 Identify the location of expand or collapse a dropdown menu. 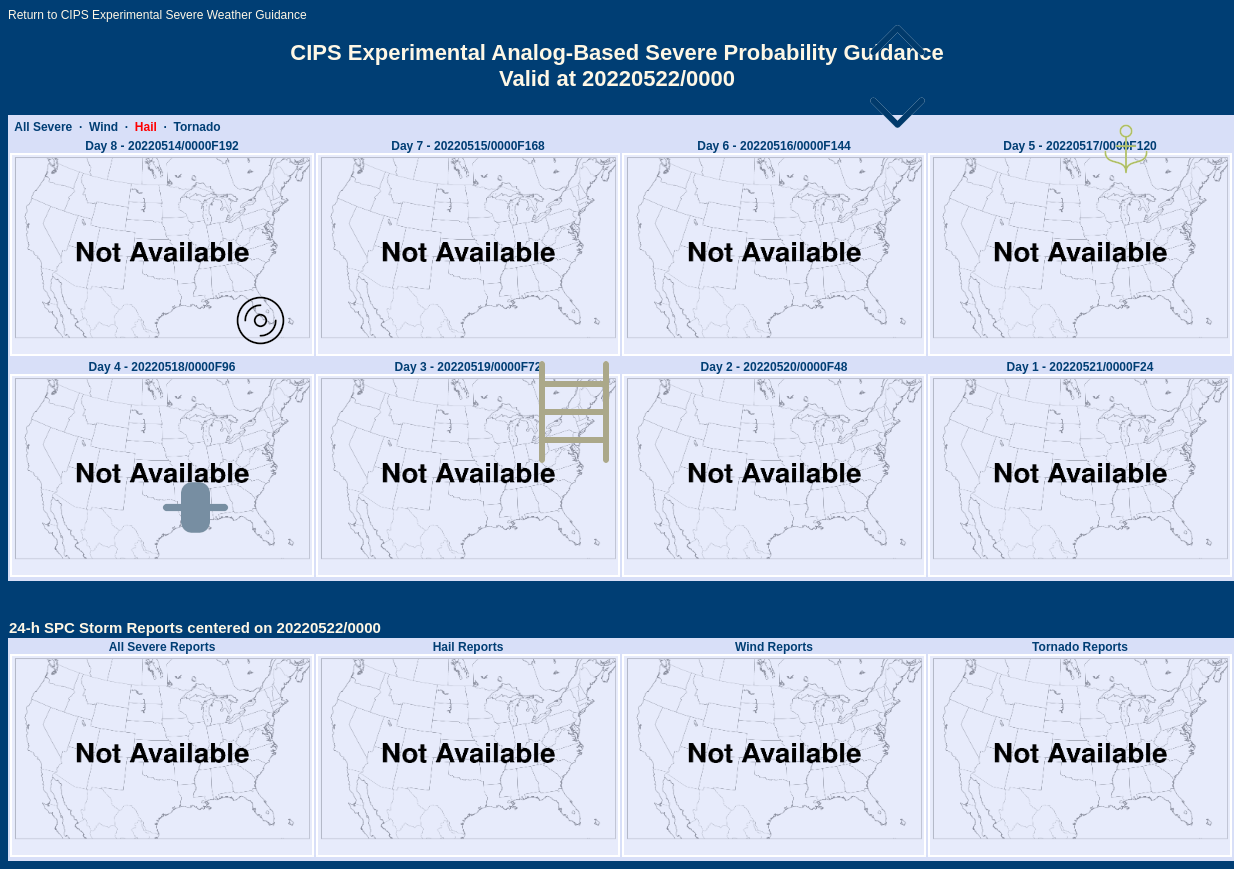
(897, 76).